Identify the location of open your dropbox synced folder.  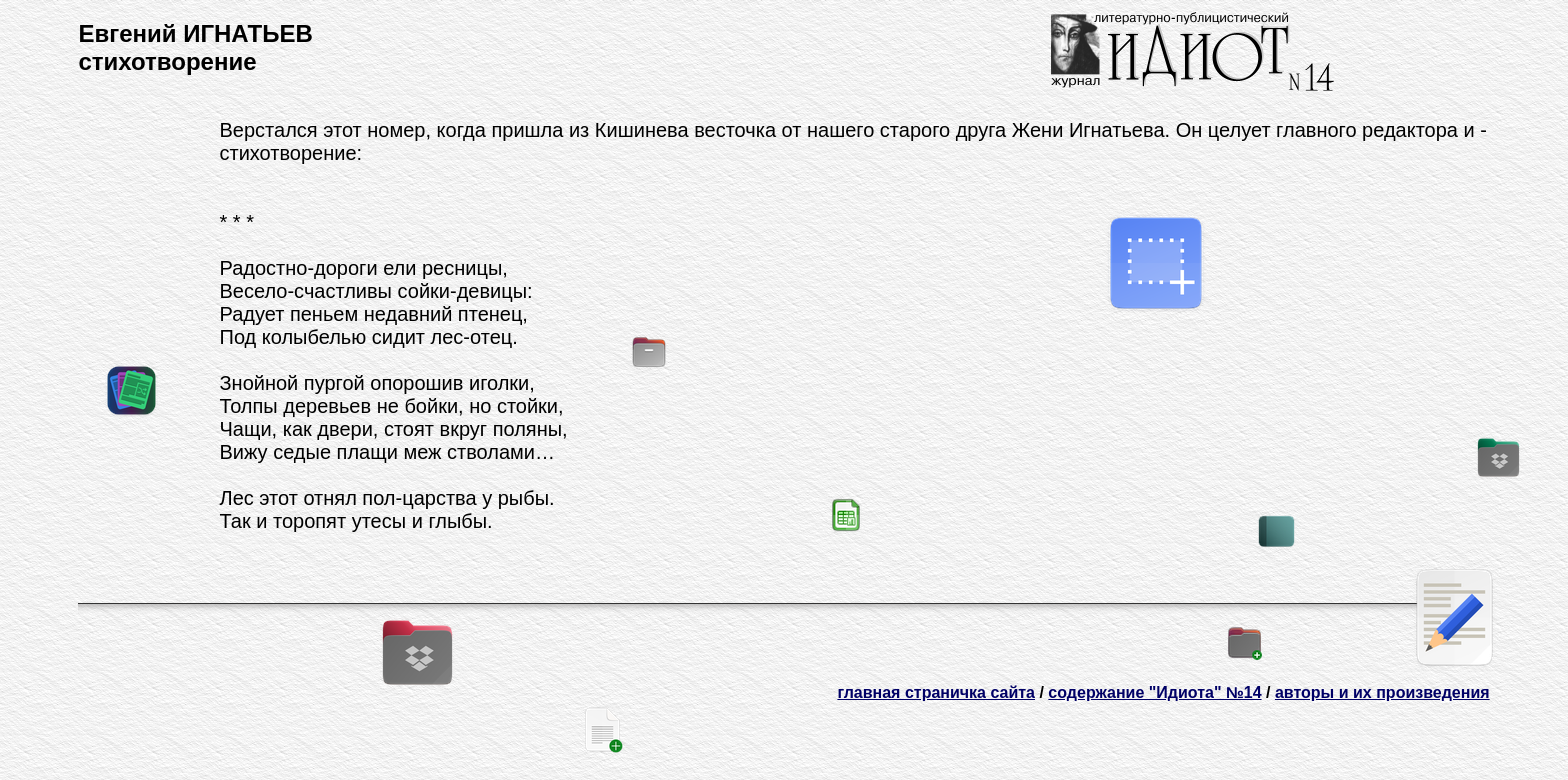
(417, 652).